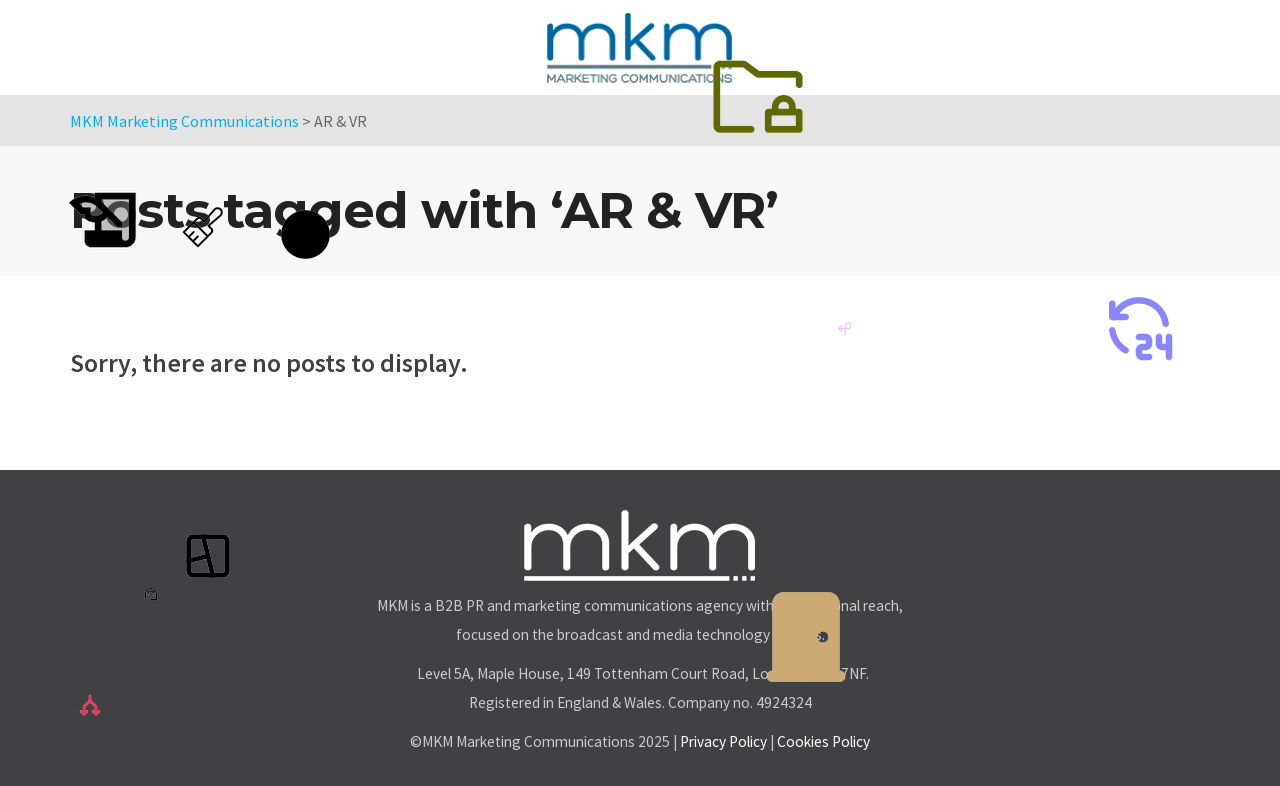  What do you see at coordinates (806, 637) in the screenshot?
I see `log out or exit the current session` at bounding box center [806, 637].